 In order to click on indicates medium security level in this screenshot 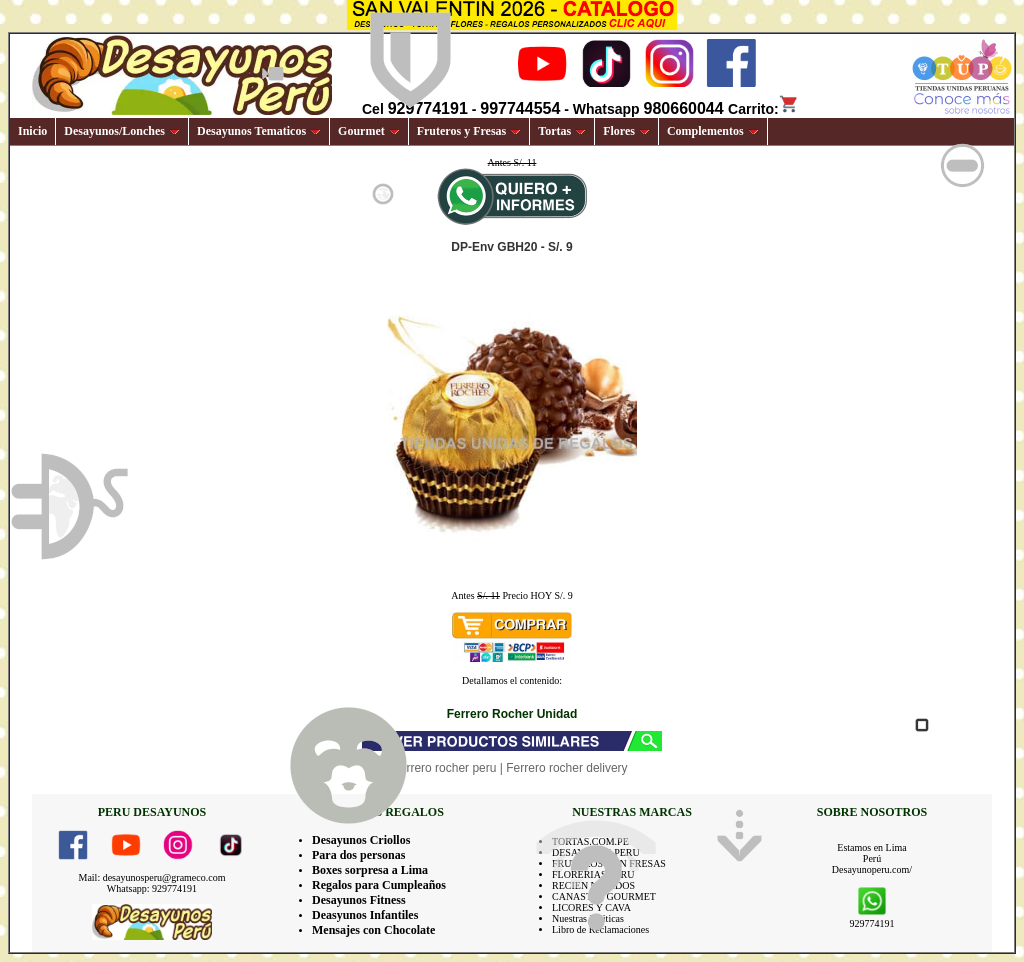, I will do `click(410, 59)`.